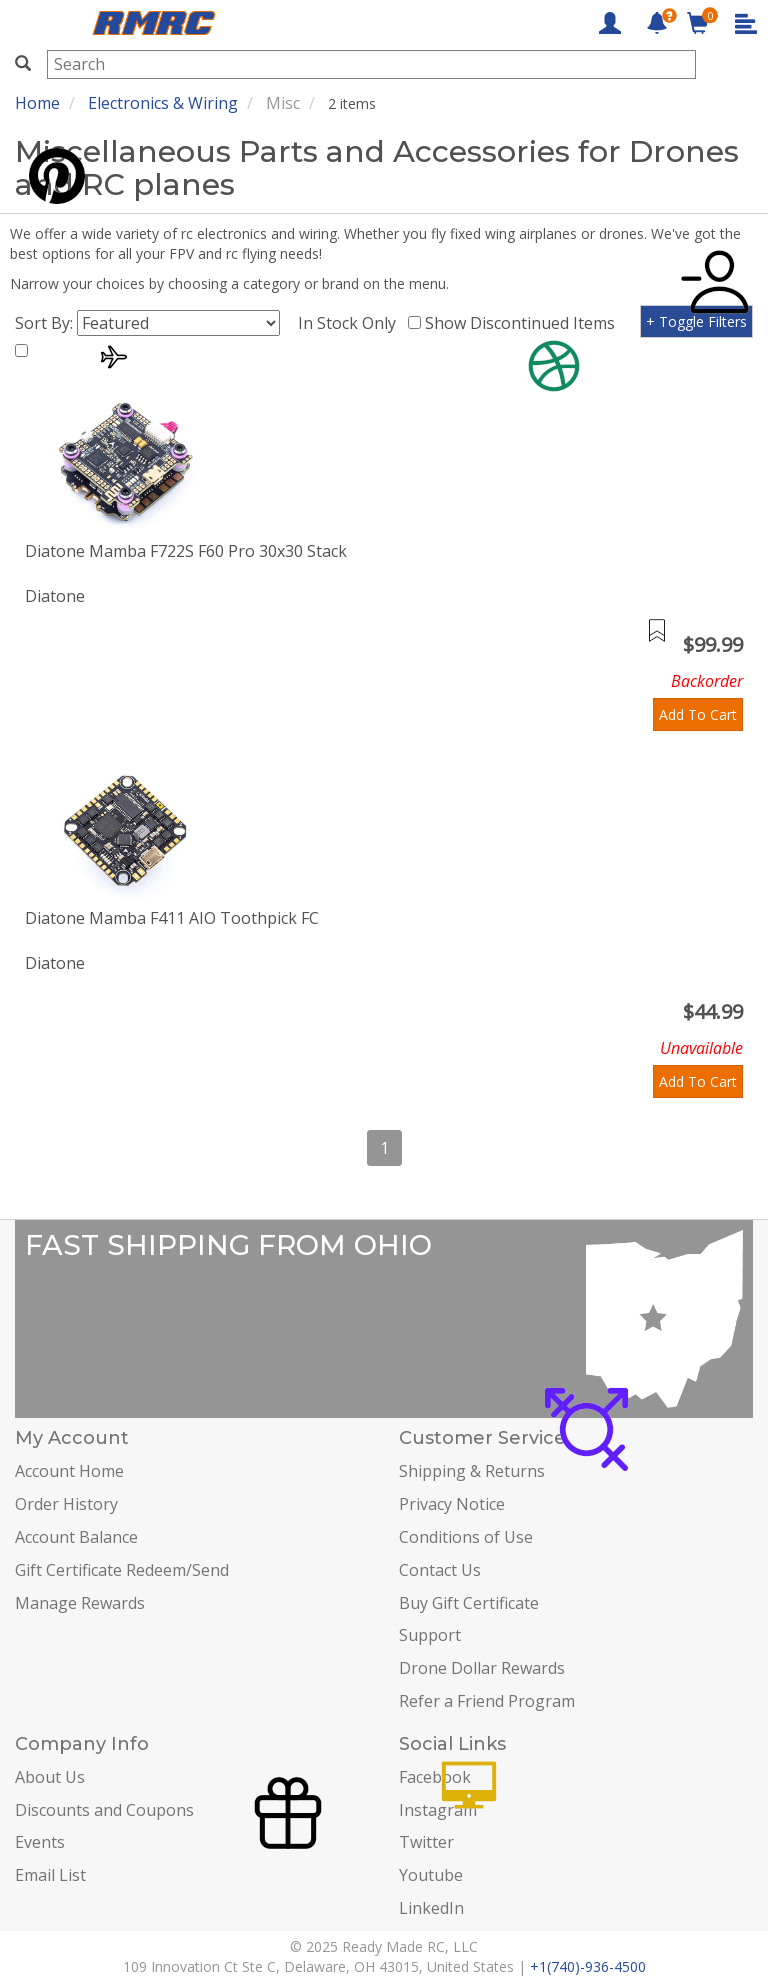 The height and width of the screenshot is (1983, 768). What do you see at coordinates (469, 1785) in the screenshot?
I see `switch to desktop view` at bounding box center [469, 1785].